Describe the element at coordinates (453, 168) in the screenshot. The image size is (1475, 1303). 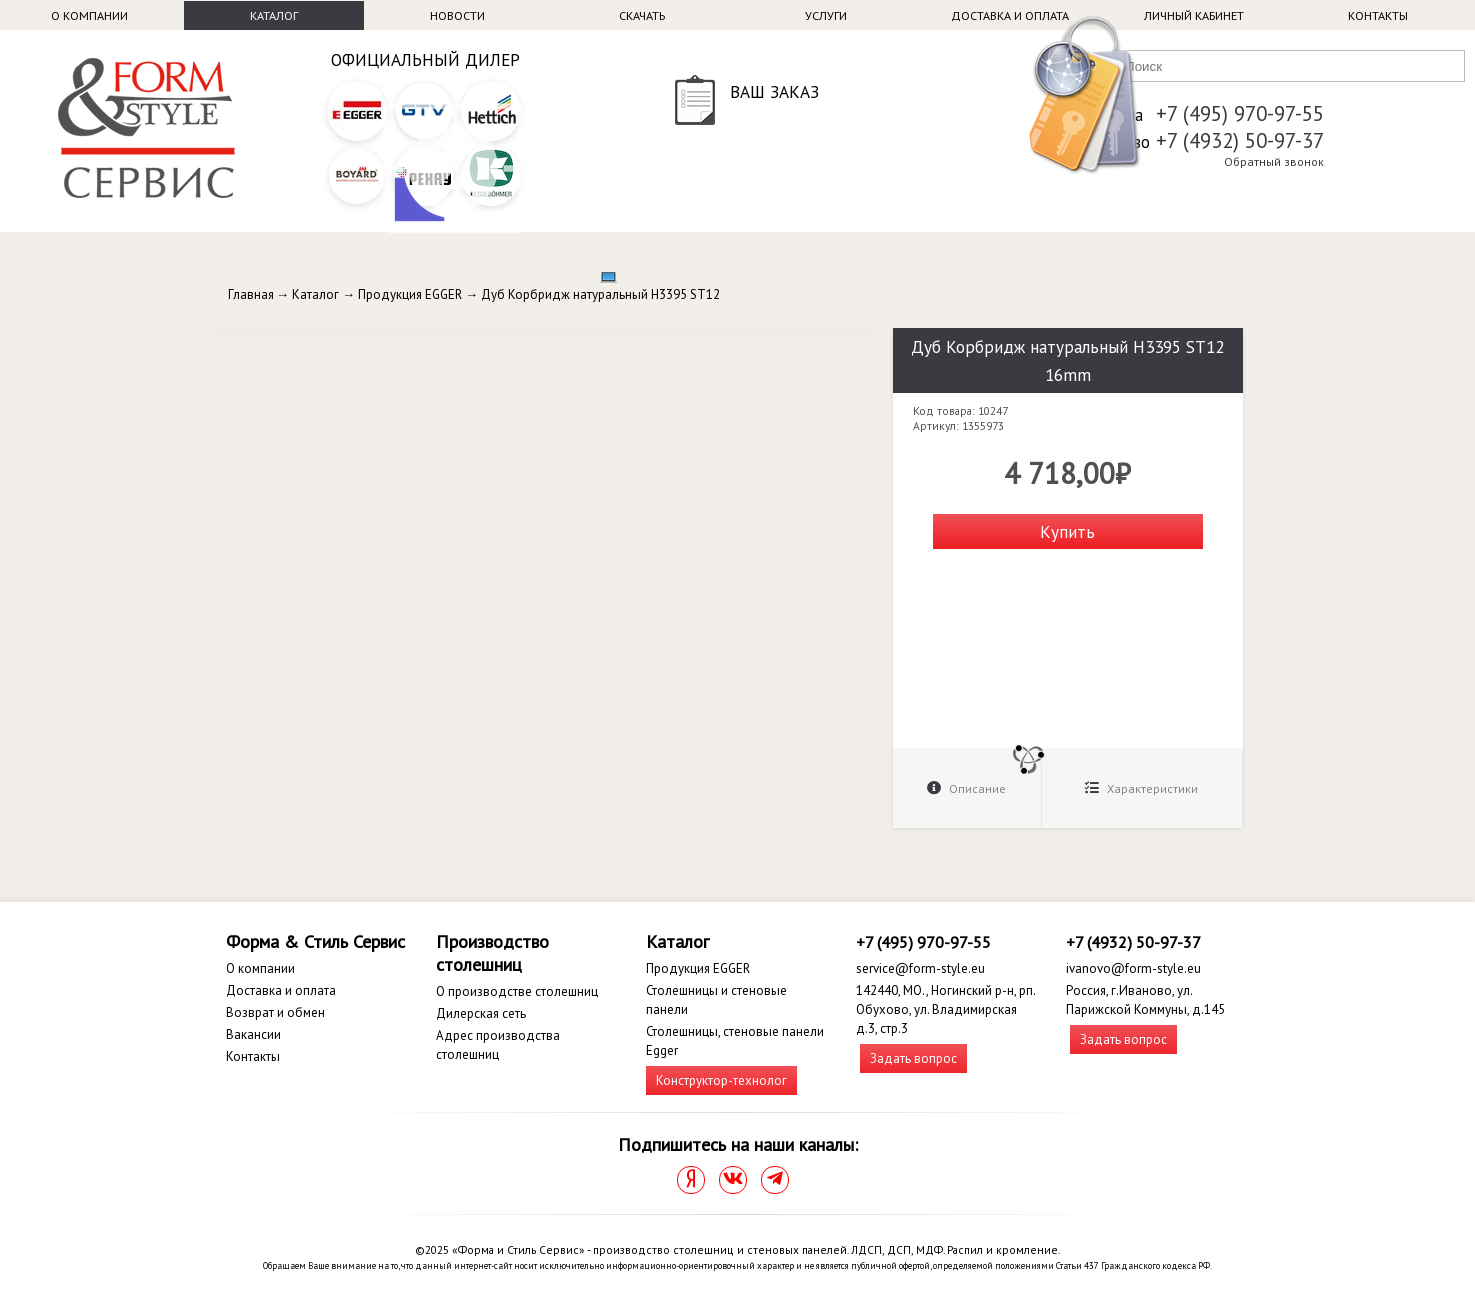
I see `generate or build a media library` at that location.